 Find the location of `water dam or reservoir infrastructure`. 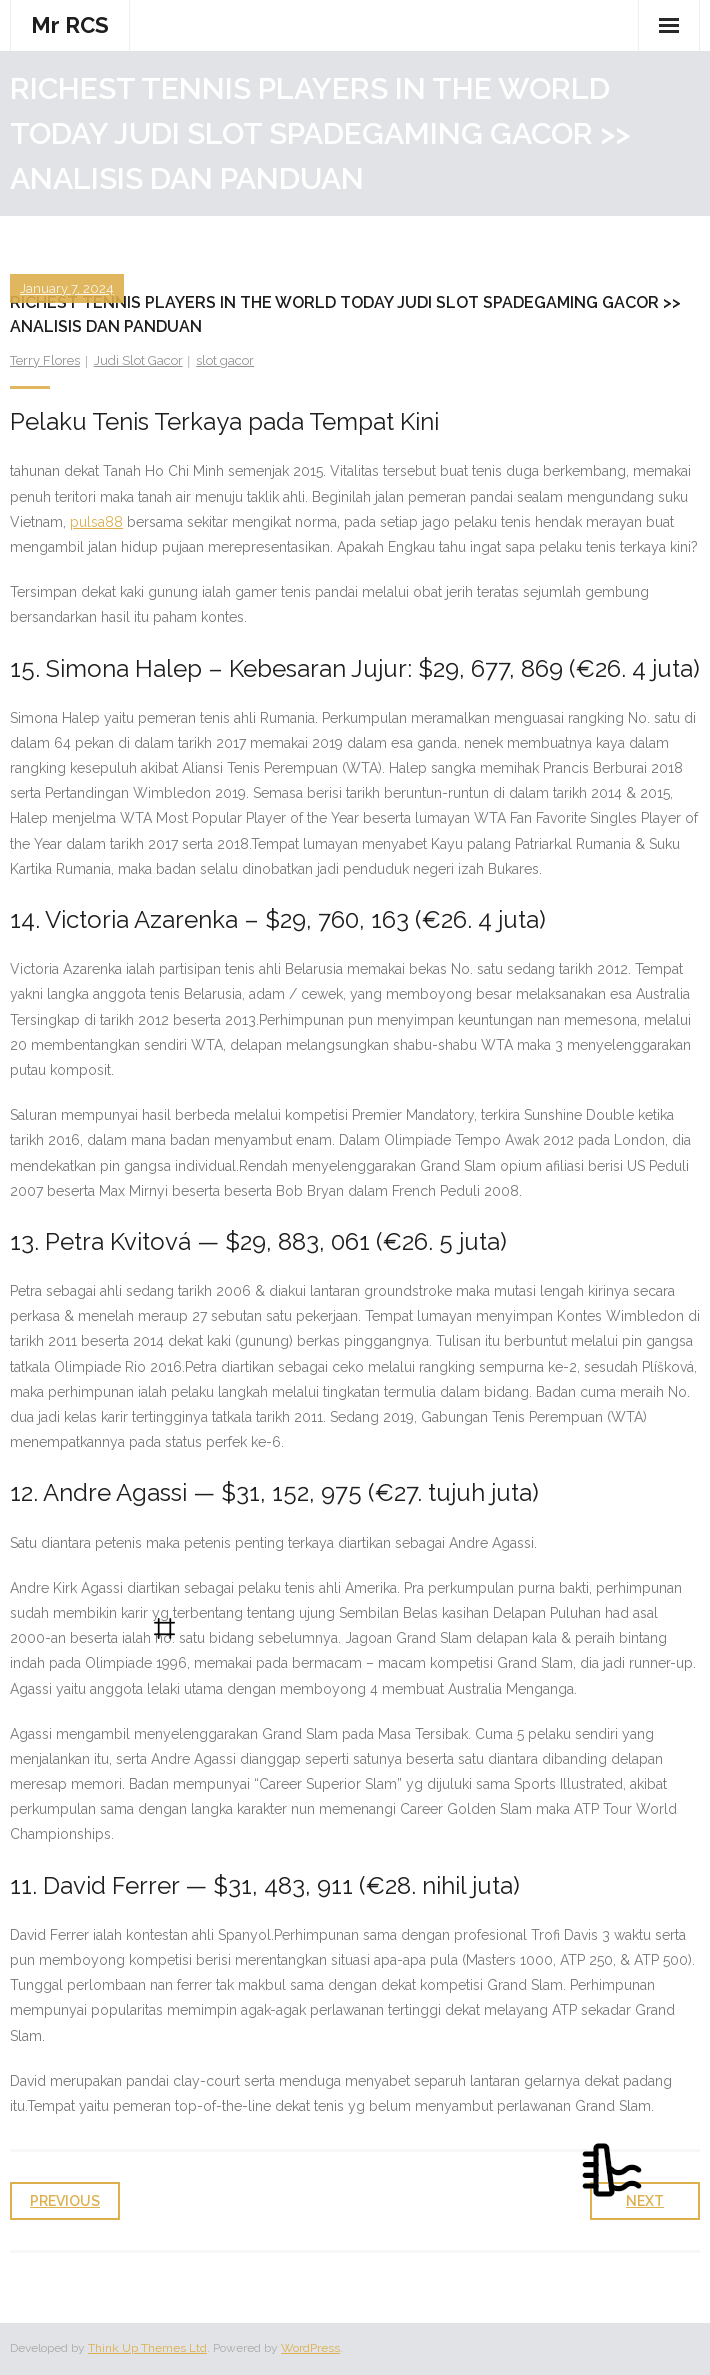

water dam or reservoir infrastructure is located at coordinates (612, 2170).